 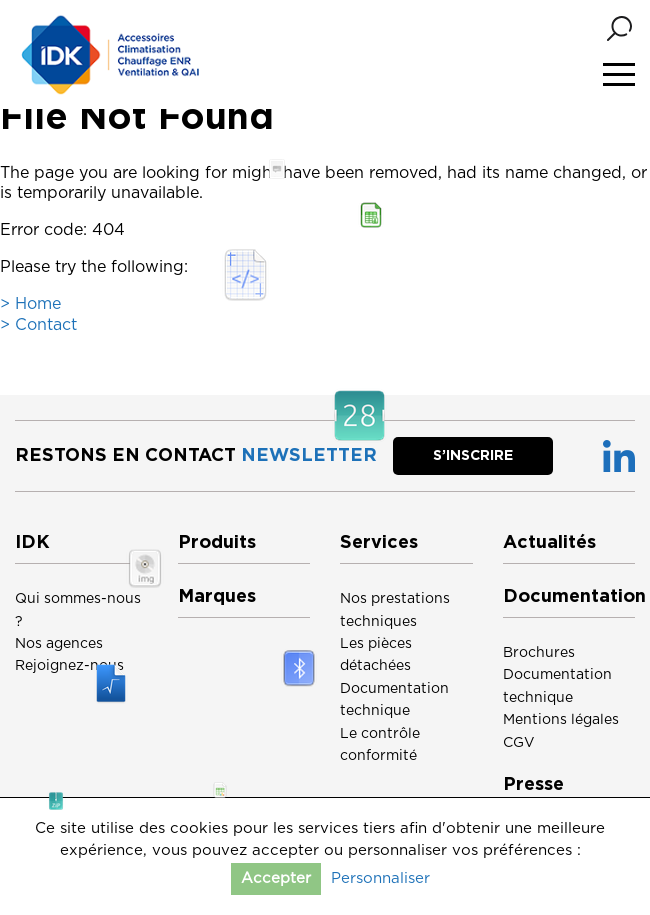 I want to click on spreadsheet file created in openoffice calc, so click(x=220, y=790).